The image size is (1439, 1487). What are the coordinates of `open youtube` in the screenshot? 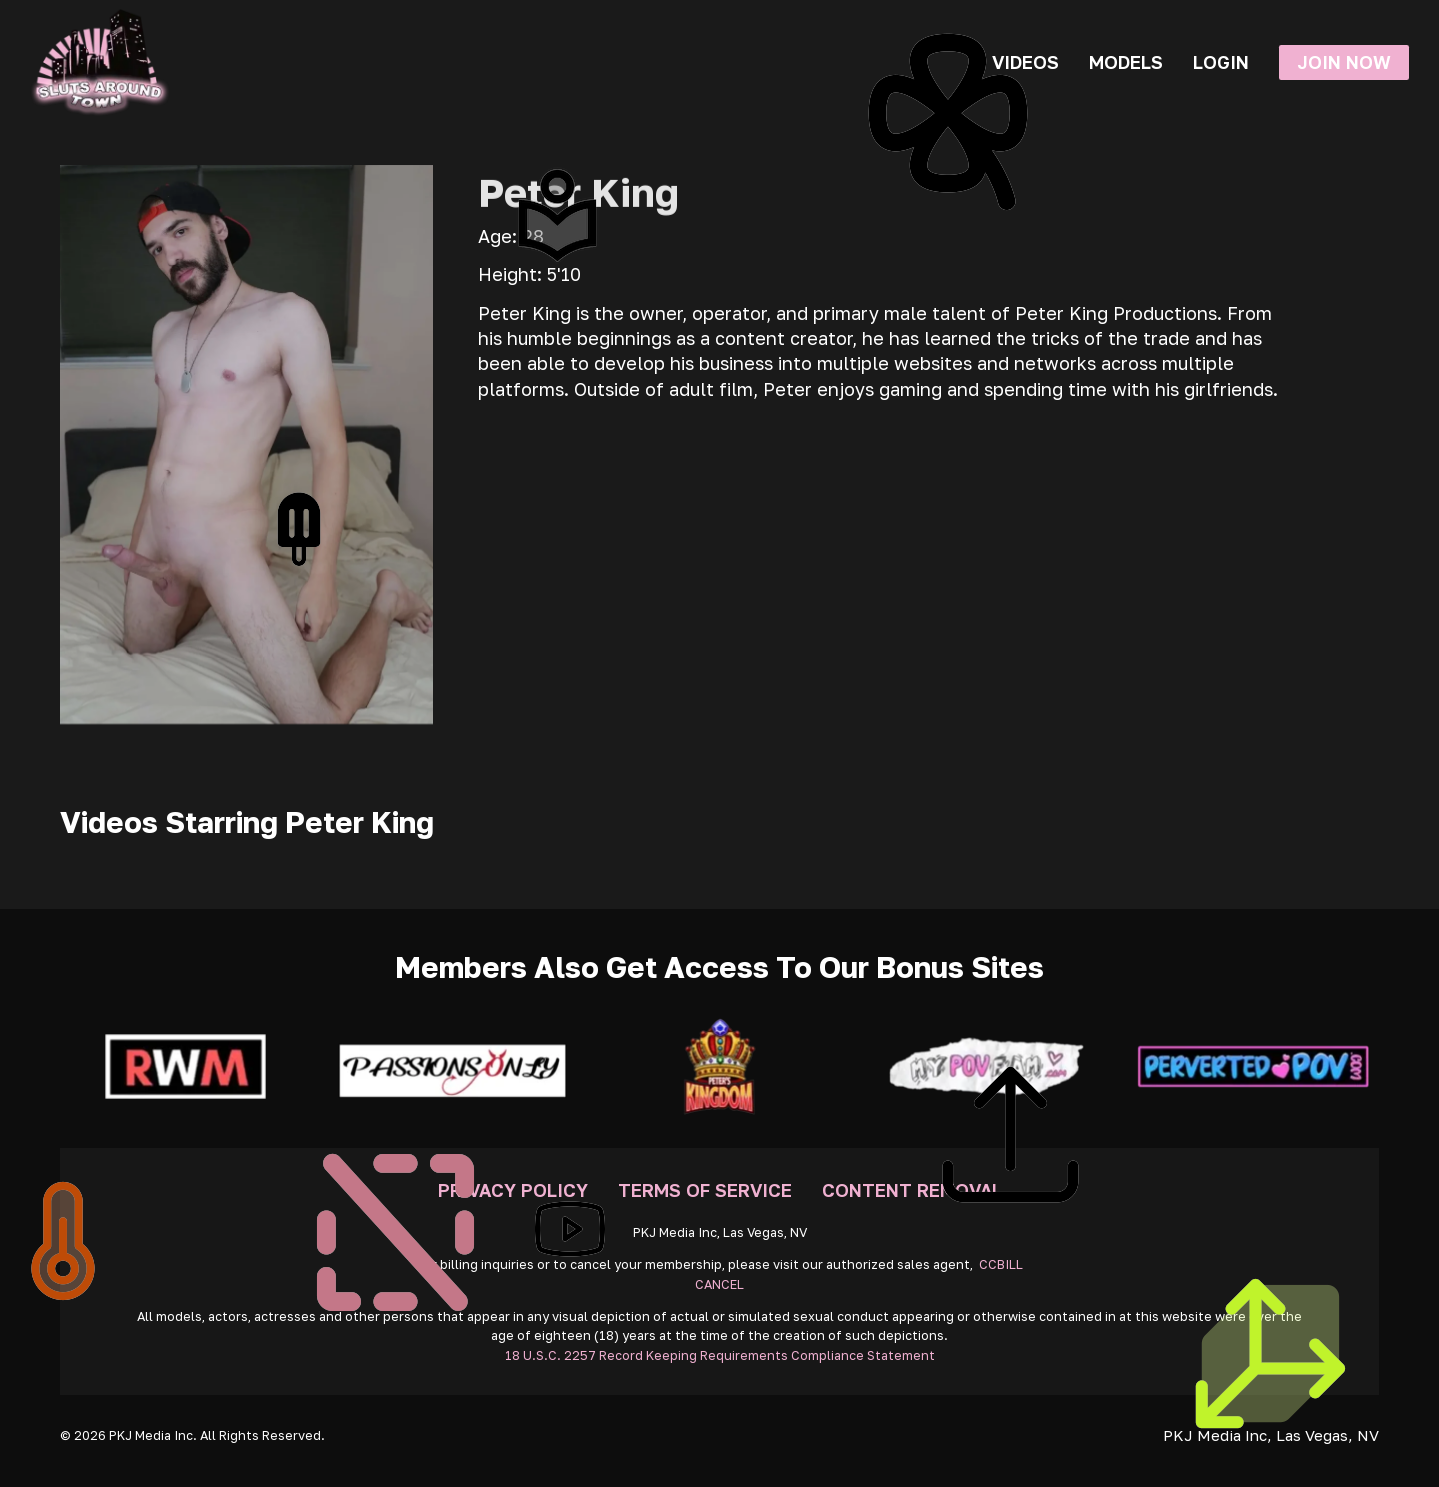 It's located at (570, 1229).